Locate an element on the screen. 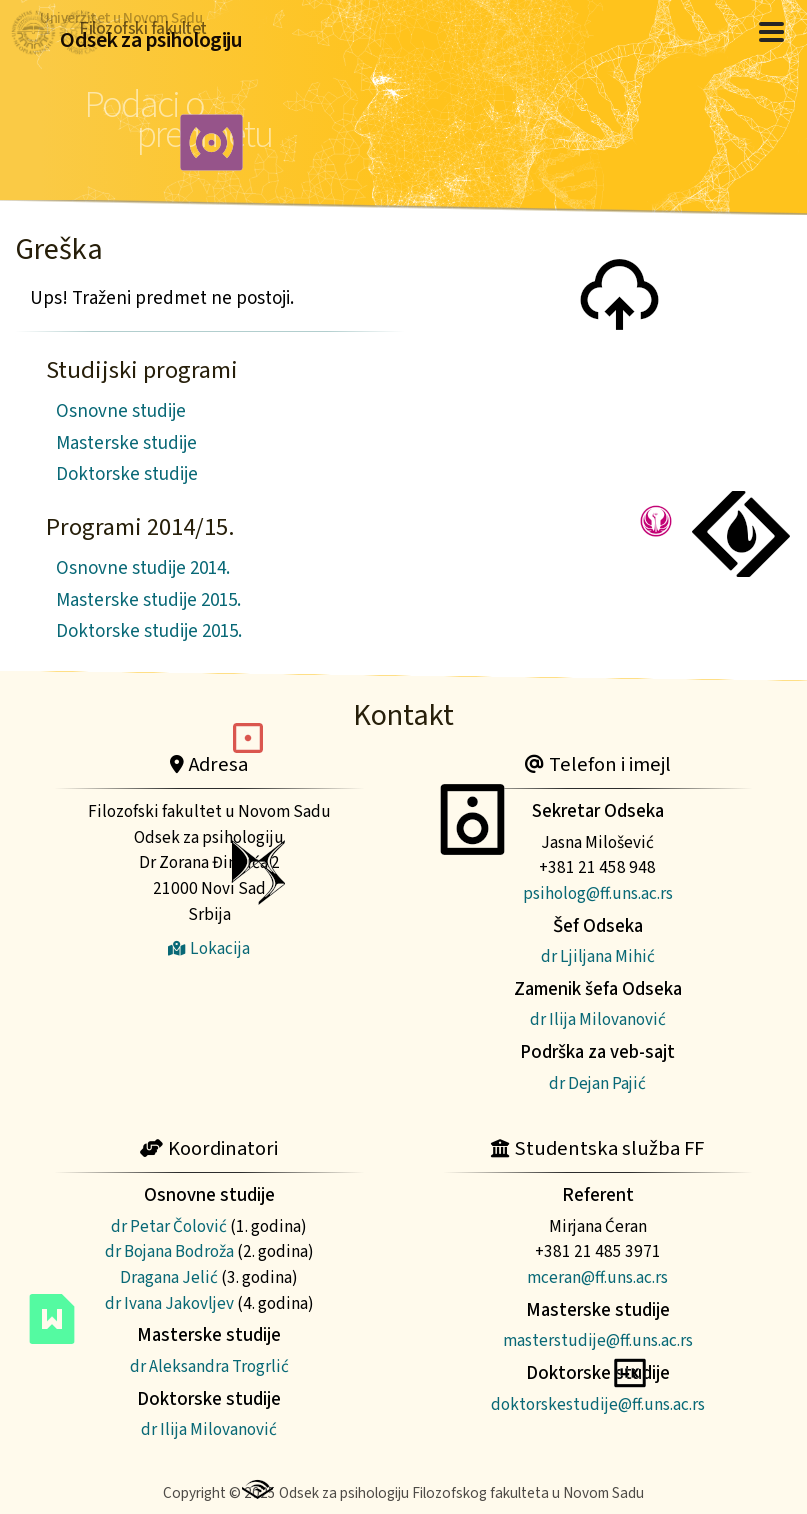 This screenshot has height=1514, width=807. DS Automobiles brand logo is located at coordinates (258, 872).